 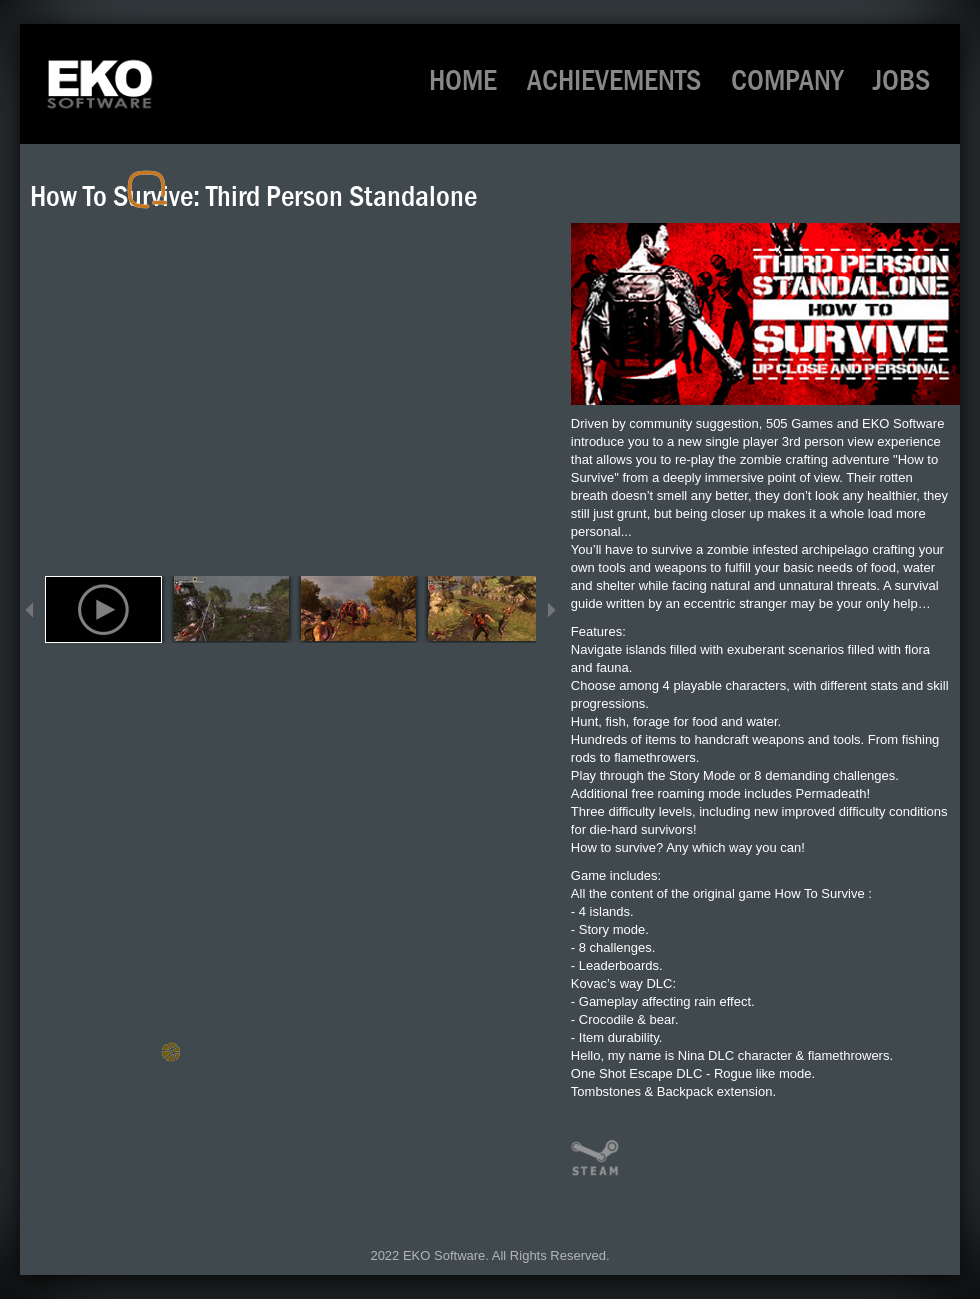 What do you see at coordinates (171, 1052) in the screenshot?
I see `visit dribbble profile or portfolio` at bounding box center [171, 1052].